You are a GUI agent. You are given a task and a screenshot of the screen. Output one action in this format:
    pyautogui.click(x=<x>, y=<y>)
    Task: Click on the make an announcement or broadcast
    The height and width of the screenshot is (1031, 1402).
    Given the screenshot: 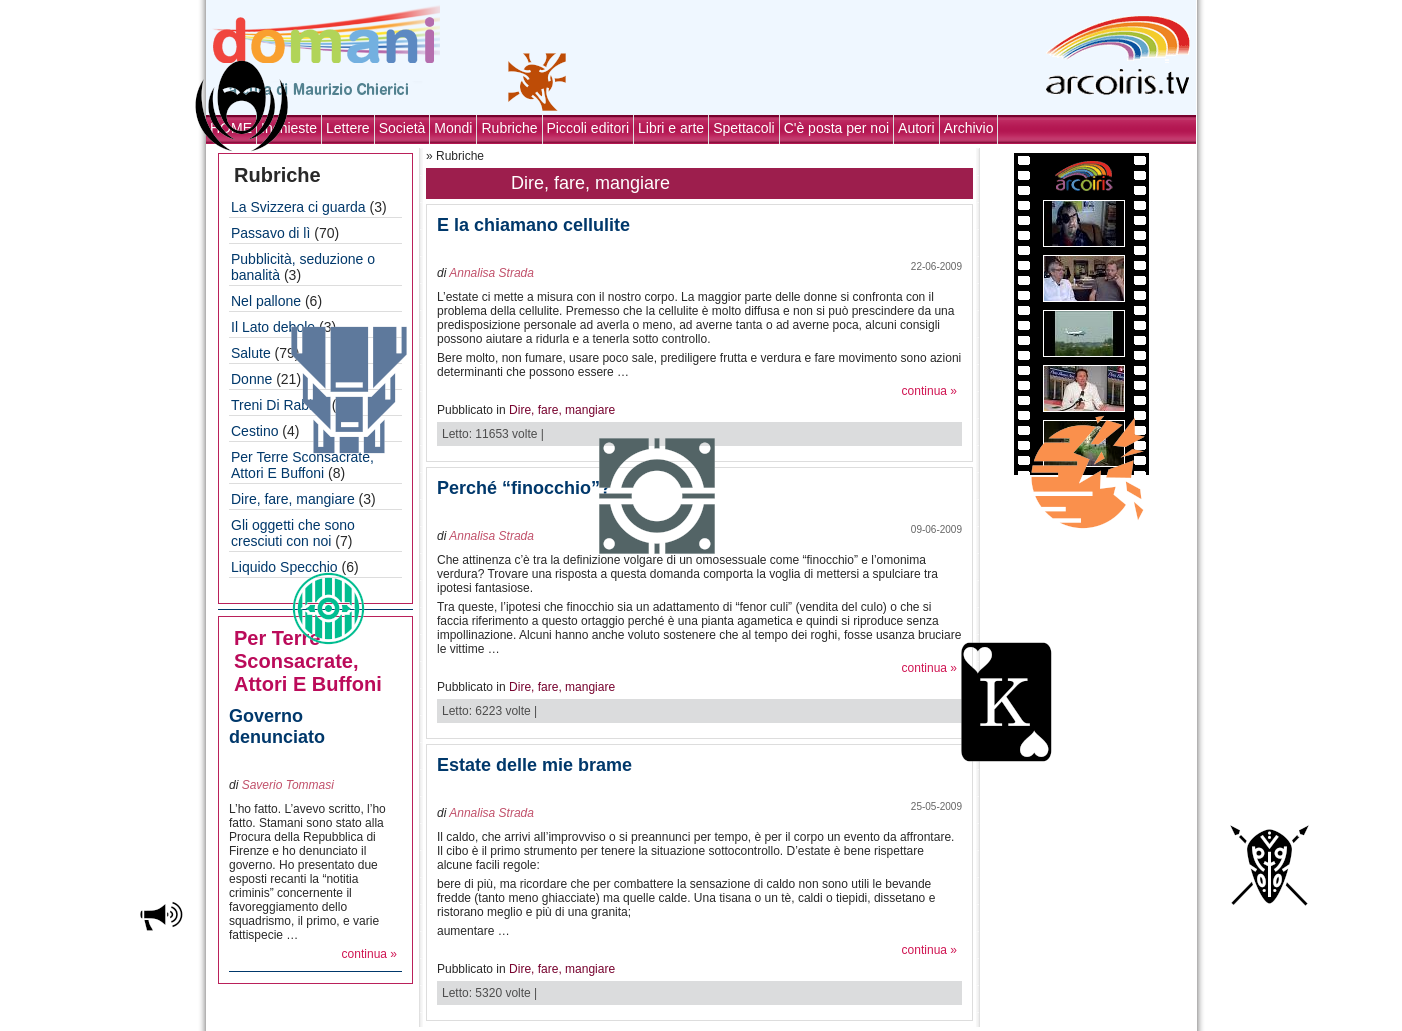 What is the action you would take?
    pyautogui.click(x=160, y=914)
    